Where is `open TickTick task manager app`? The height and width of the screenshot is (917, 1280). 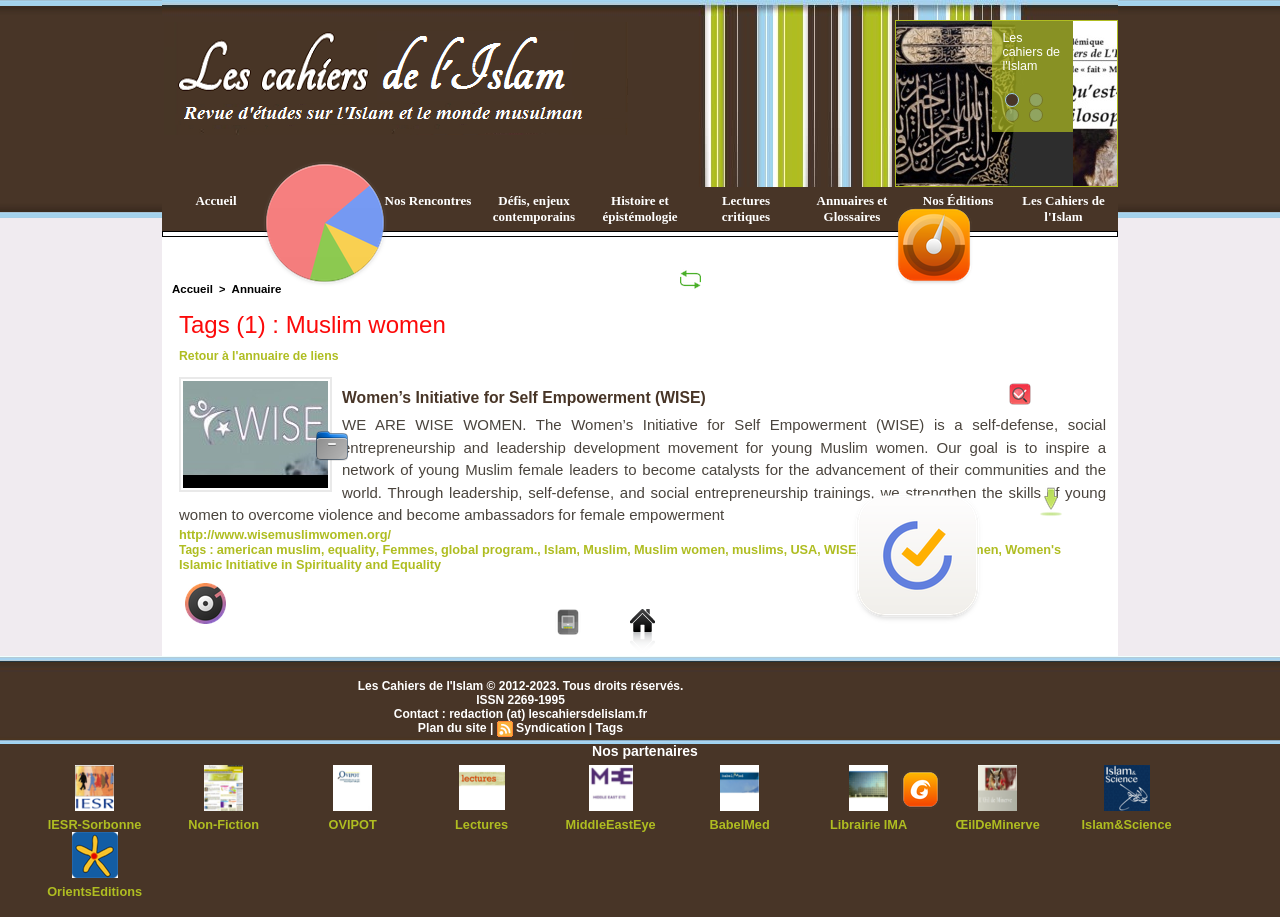
open TickTick task manager app is located at coordinates (917, 555).